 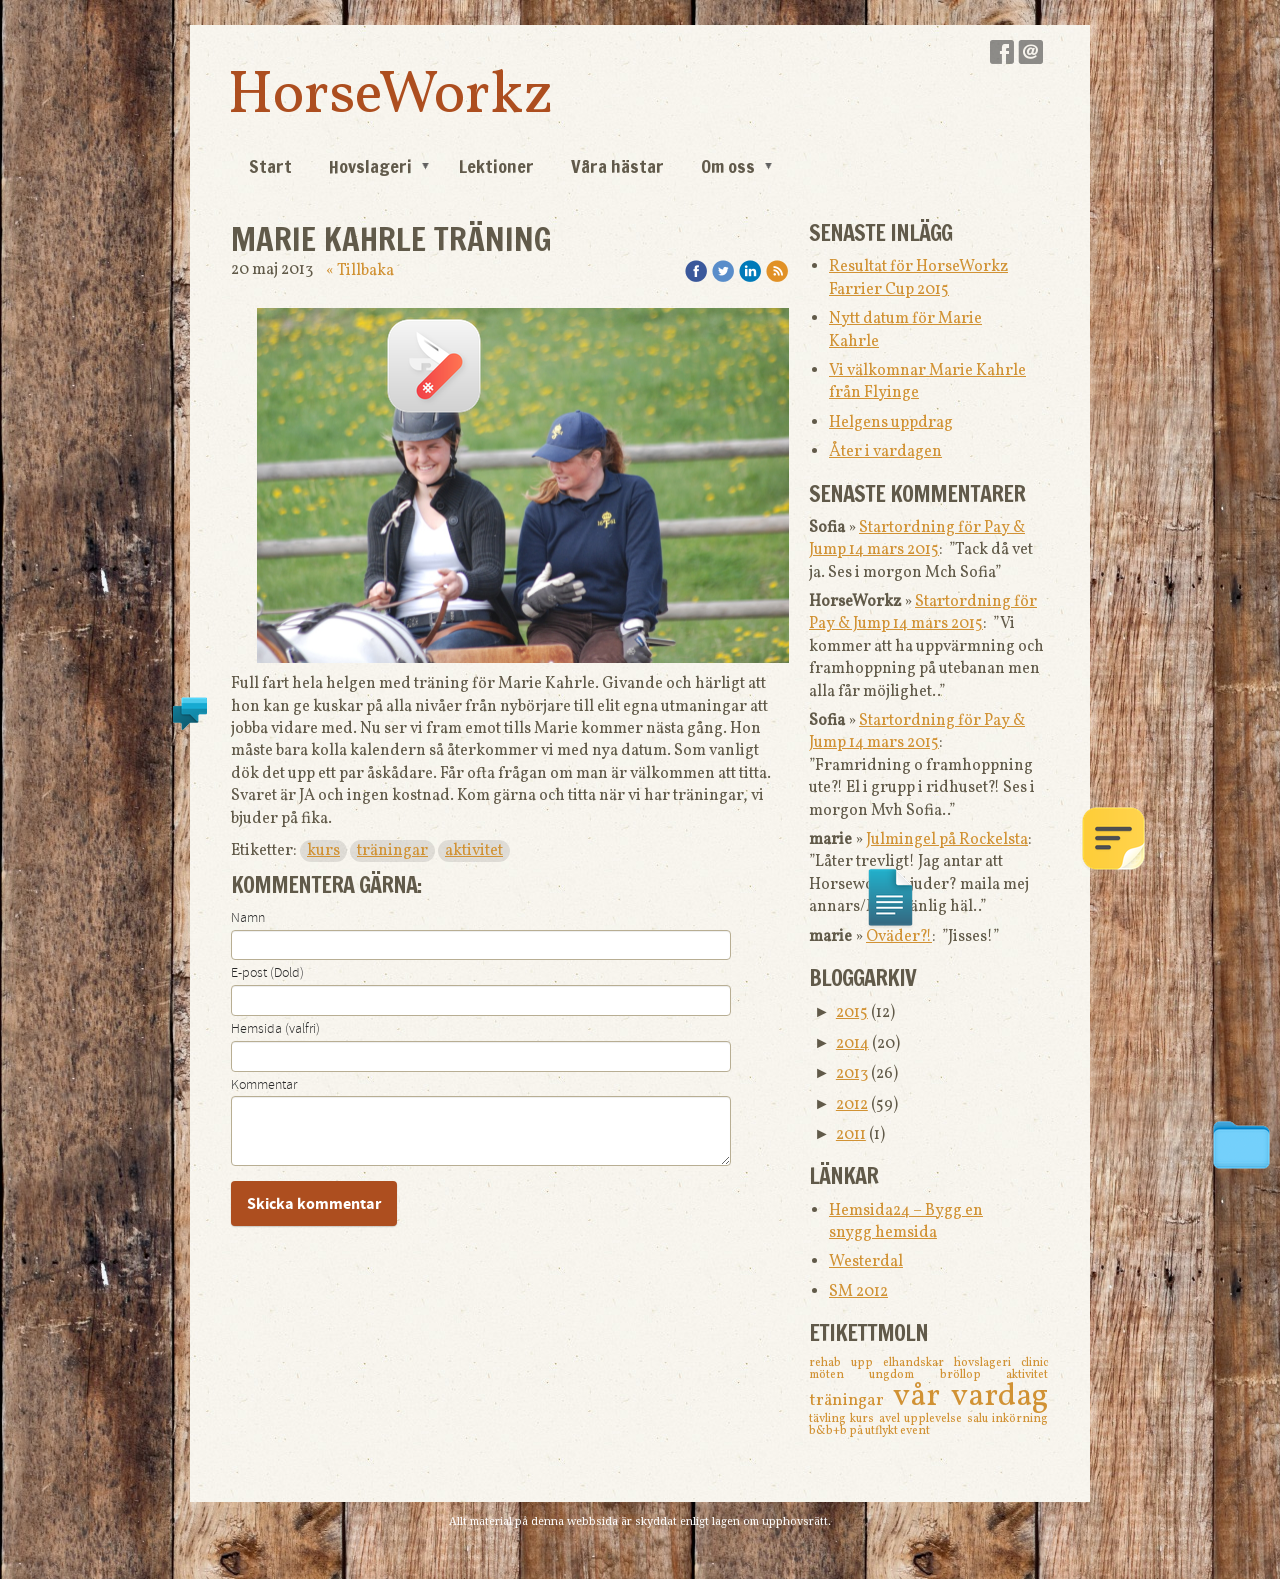 What do you see at coordinates (890, 898) in the screenshot?
I see `opendocument text template file` at bounding box center [890, 898].